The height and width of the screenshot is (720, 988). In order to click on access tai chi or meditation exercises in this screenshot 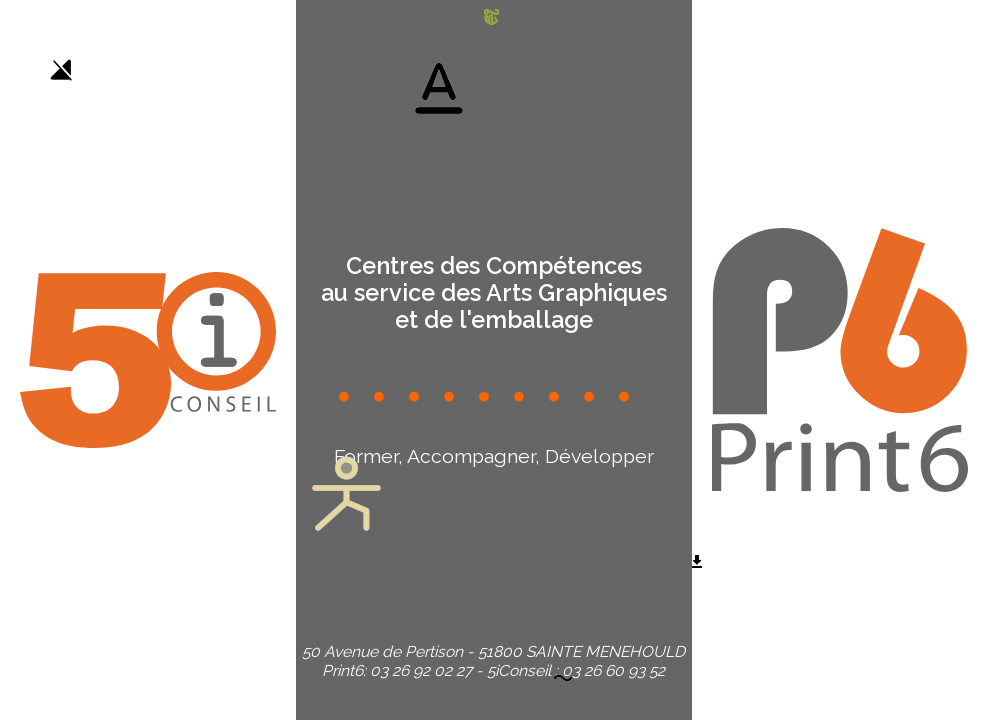, I will do `click(346, 496)`.